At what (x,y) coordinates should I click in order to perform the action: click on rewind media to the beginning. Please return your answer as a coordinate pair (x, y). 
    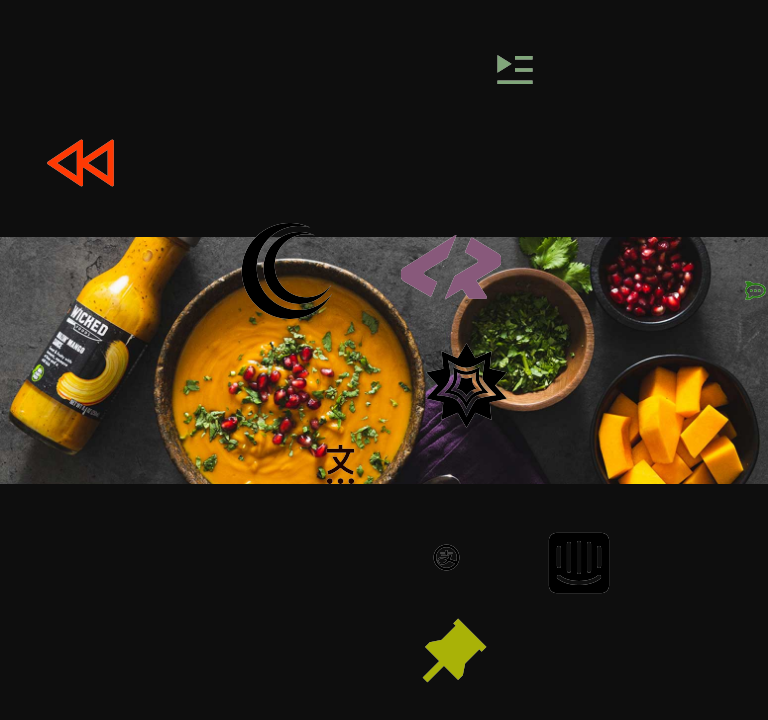
    Looking at the image, I should click on (83, 163).